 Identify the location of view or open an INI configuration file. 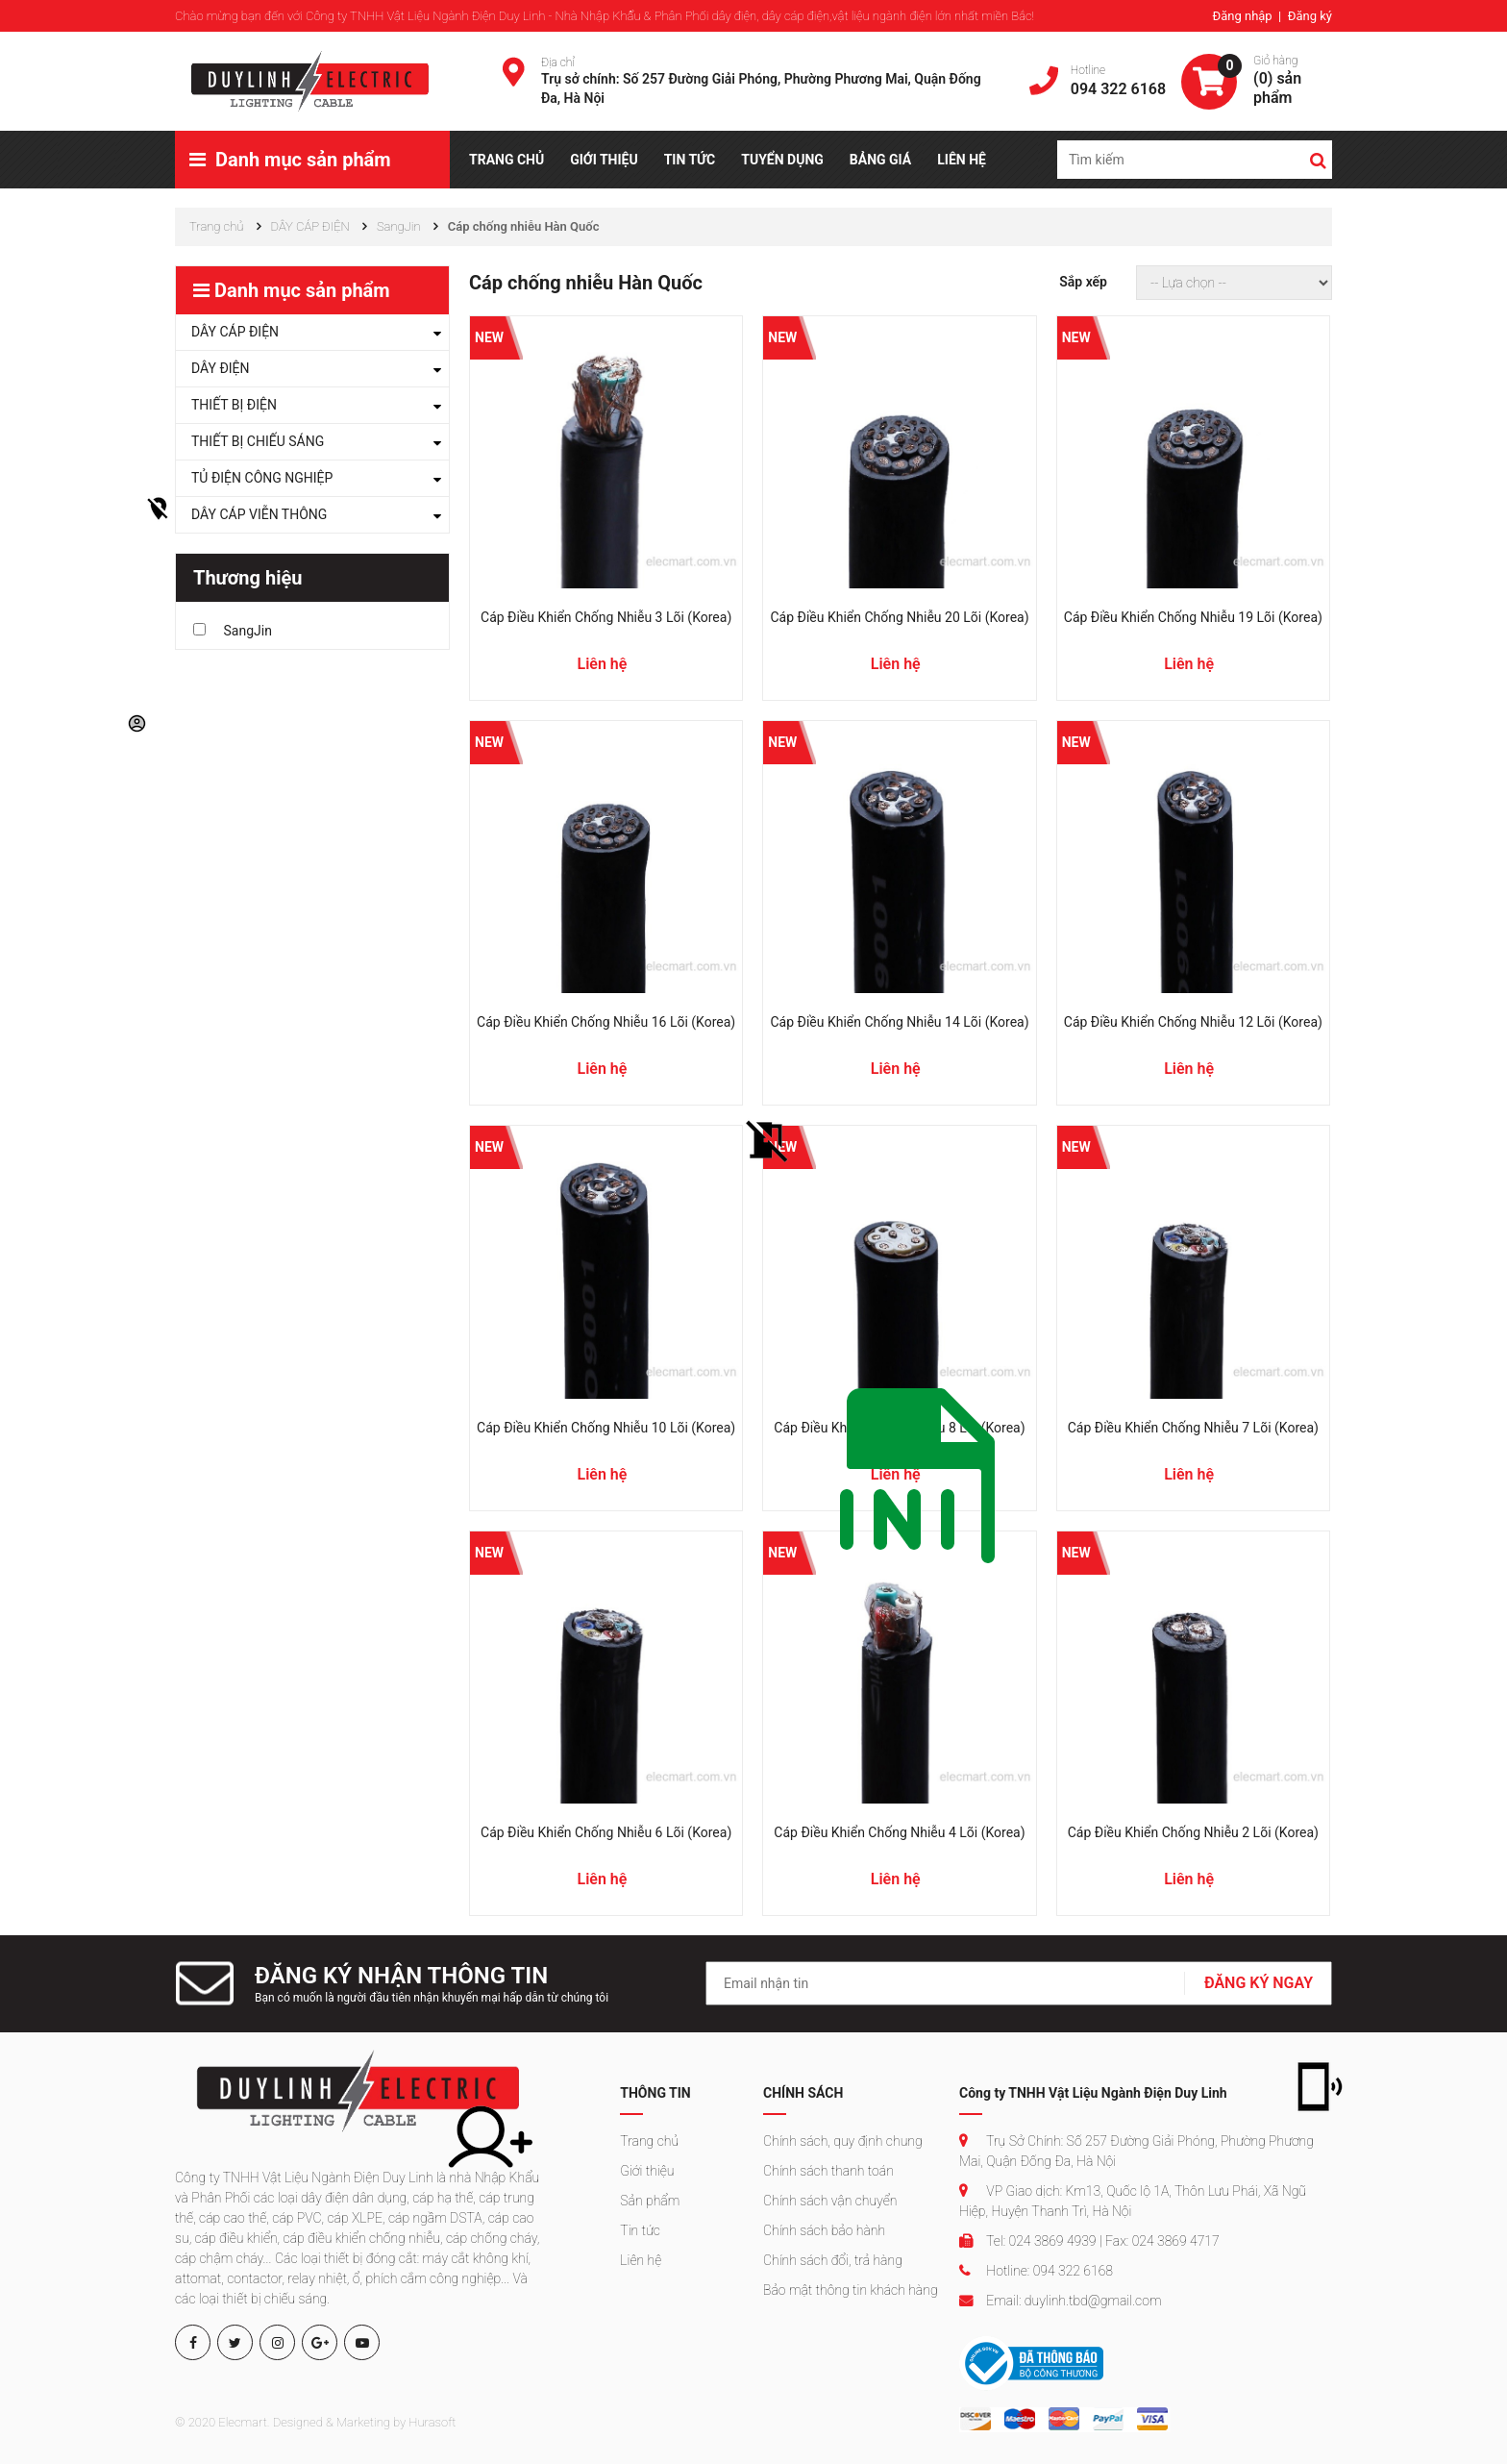
(921, 1476).